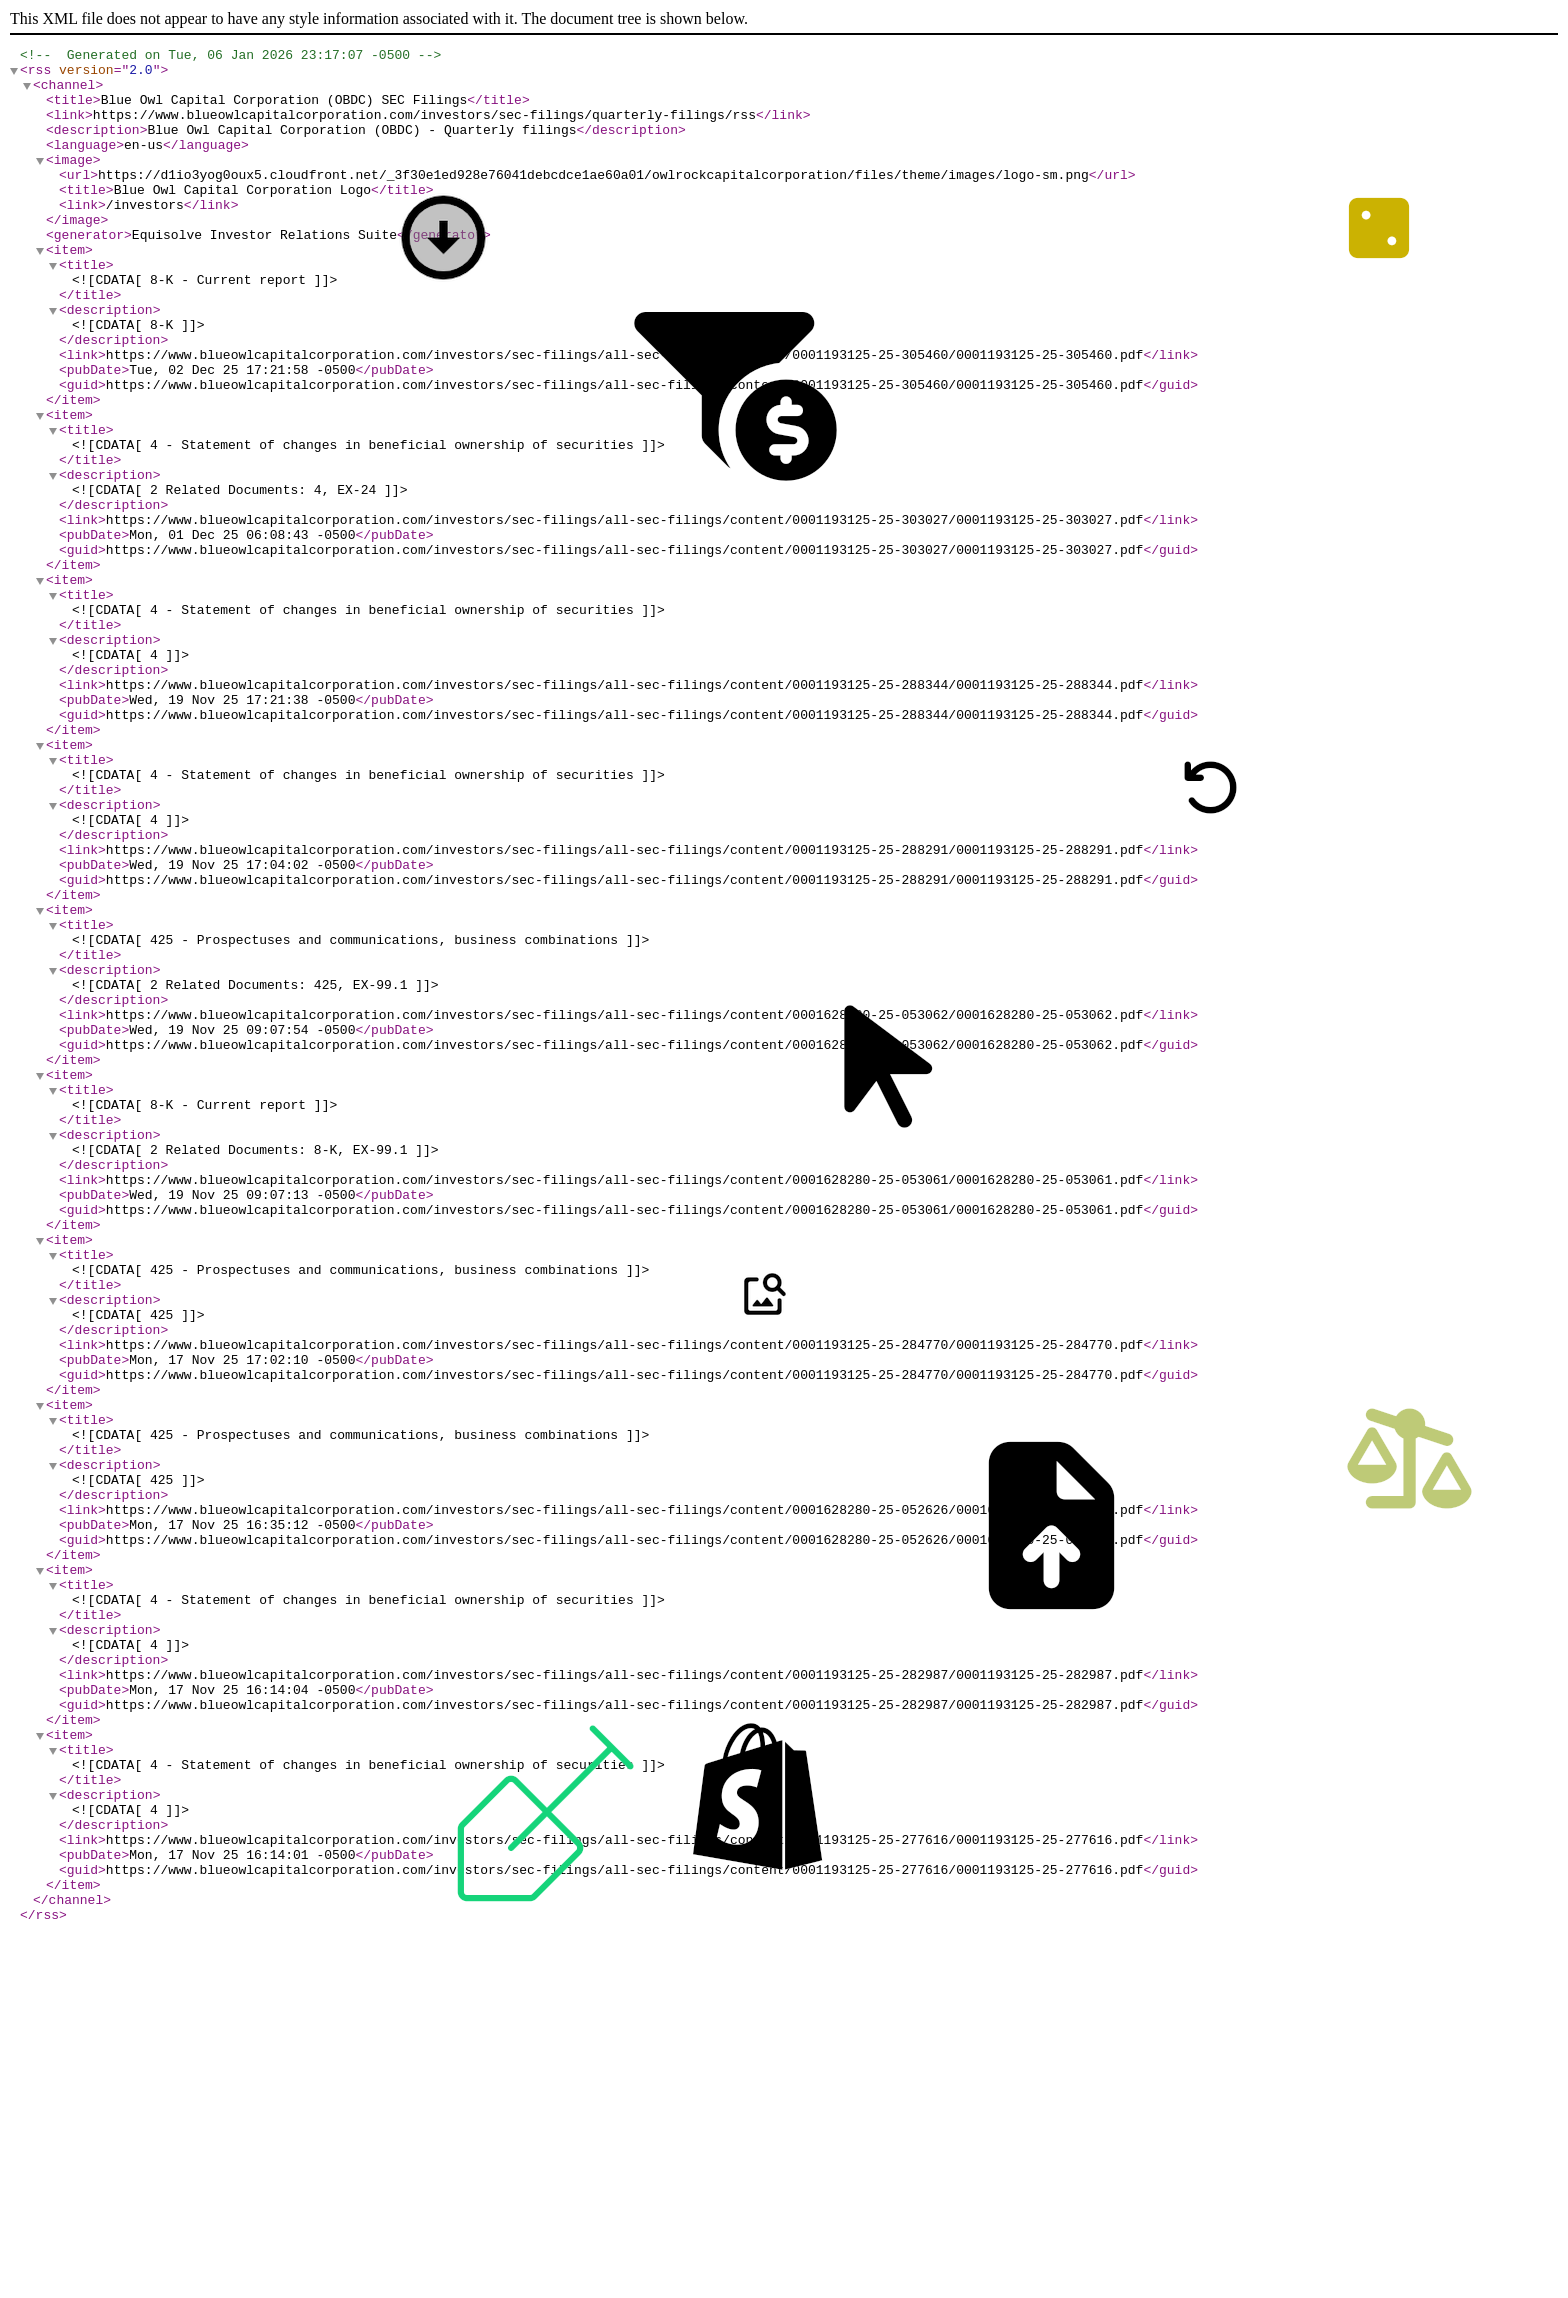 The height and width of the screenshot is (2298, 1568). Describe the element at coordinates (735, 379) in the screenshot. I see `filter results by price or cost` at that location.